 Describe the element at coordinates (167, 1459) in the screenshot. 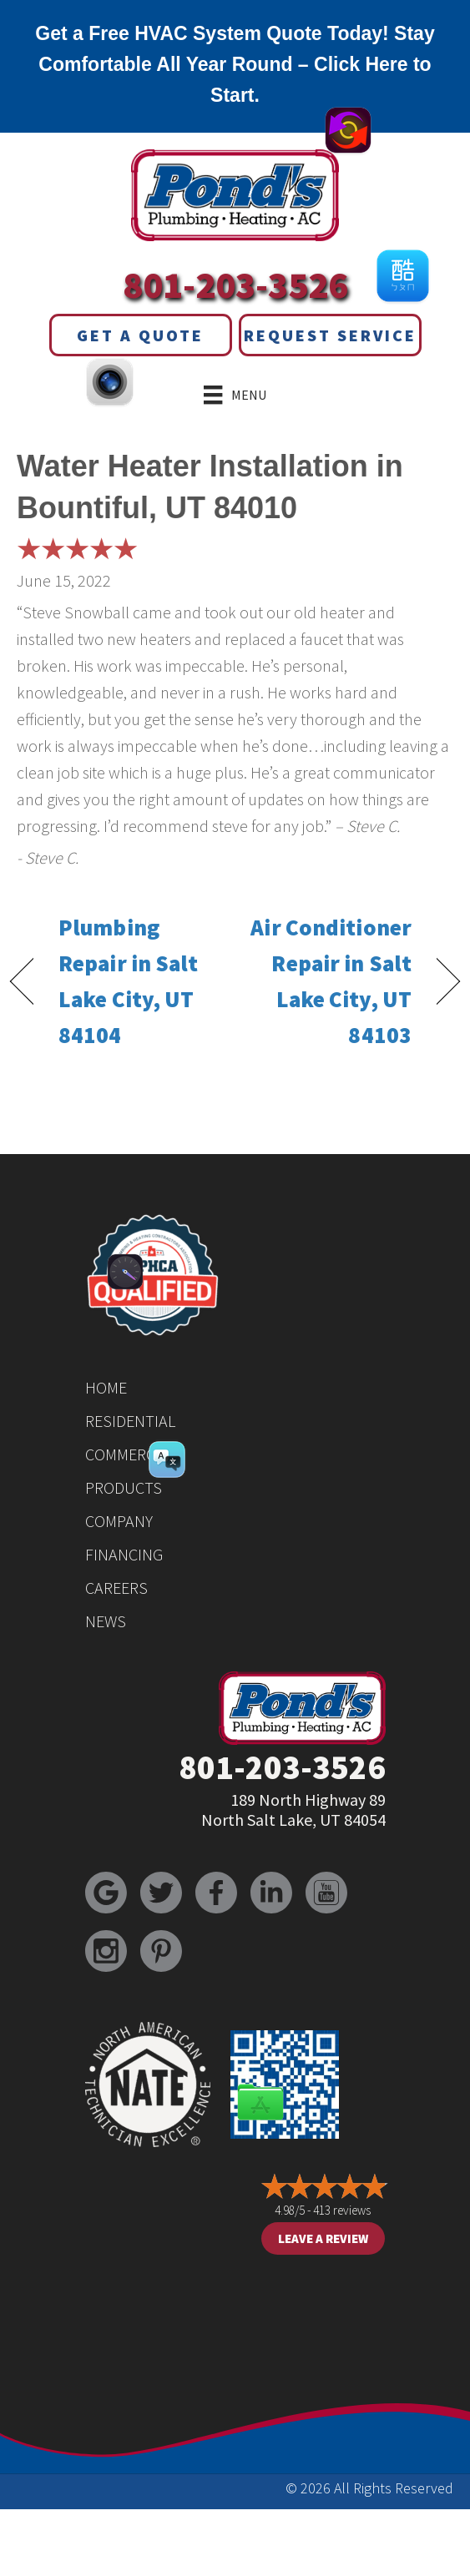

I see `open the translate app` at that location.